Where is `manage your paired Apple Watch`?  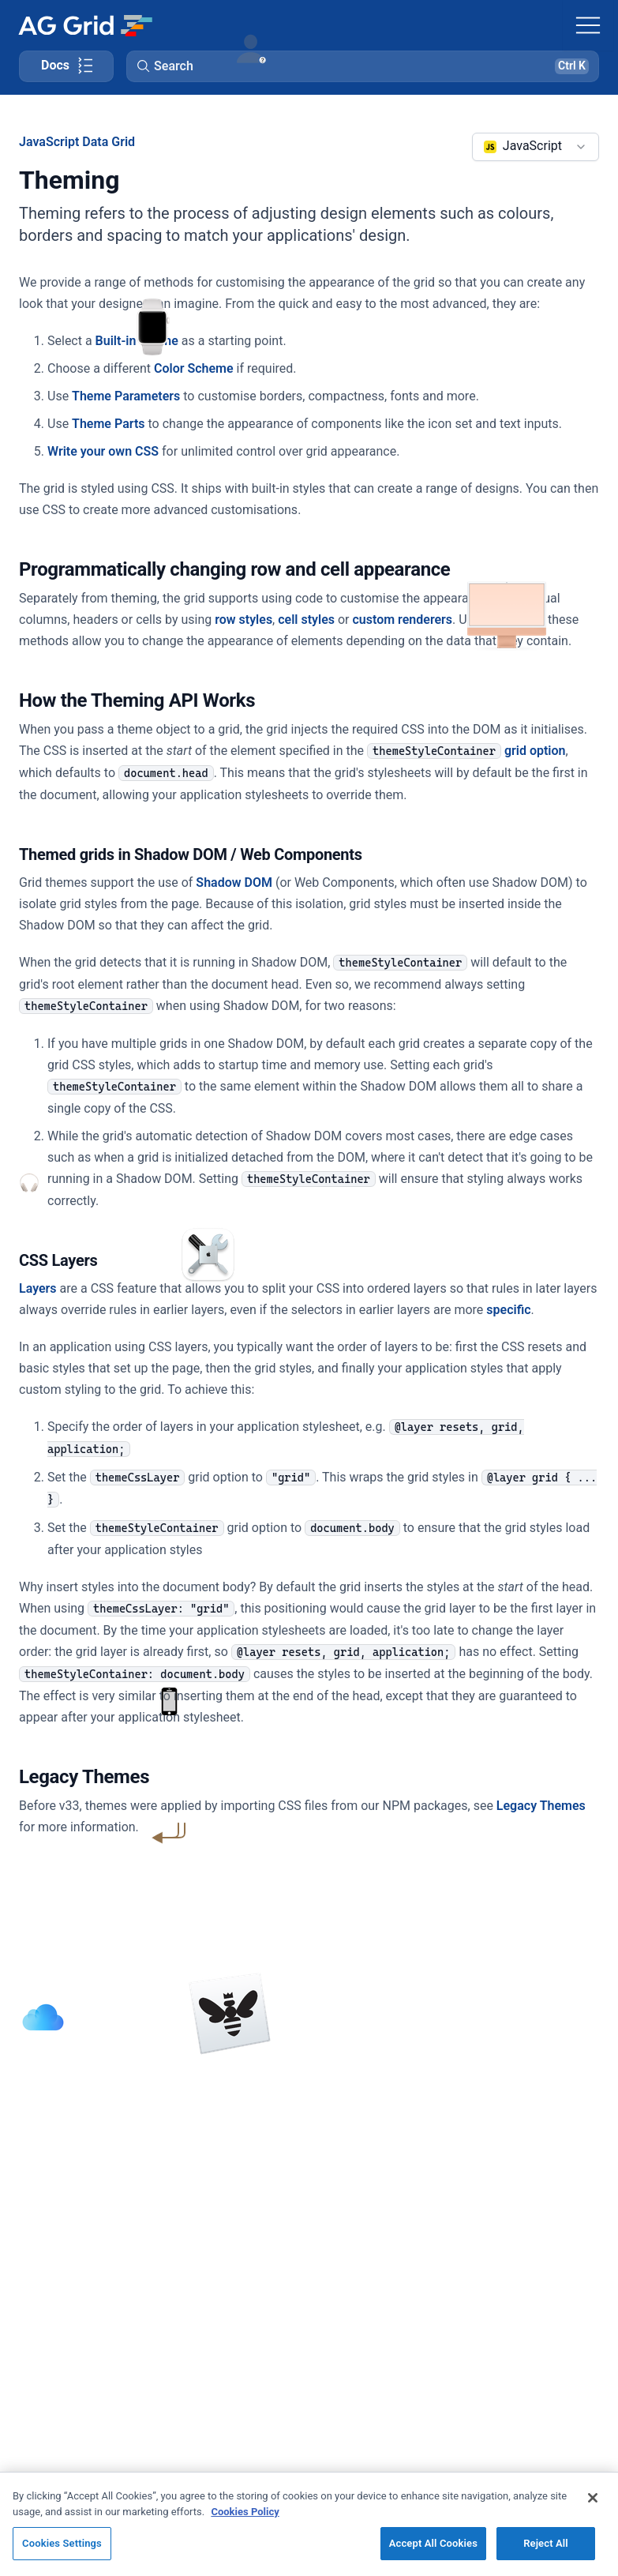 manage your paired Apple Watch is located at coordinates (152, 327).